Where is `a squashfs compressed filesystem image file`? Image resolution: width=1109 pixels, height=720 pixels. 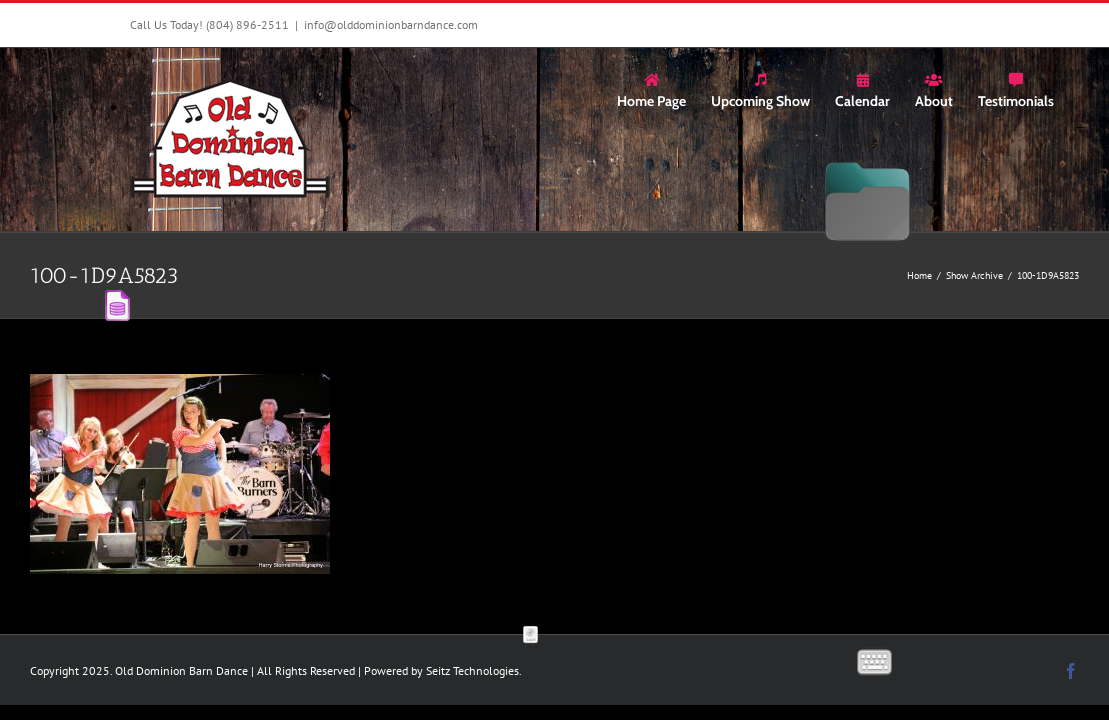 a squashfs compressed filesystem image file is located at coordinates (530, 634).